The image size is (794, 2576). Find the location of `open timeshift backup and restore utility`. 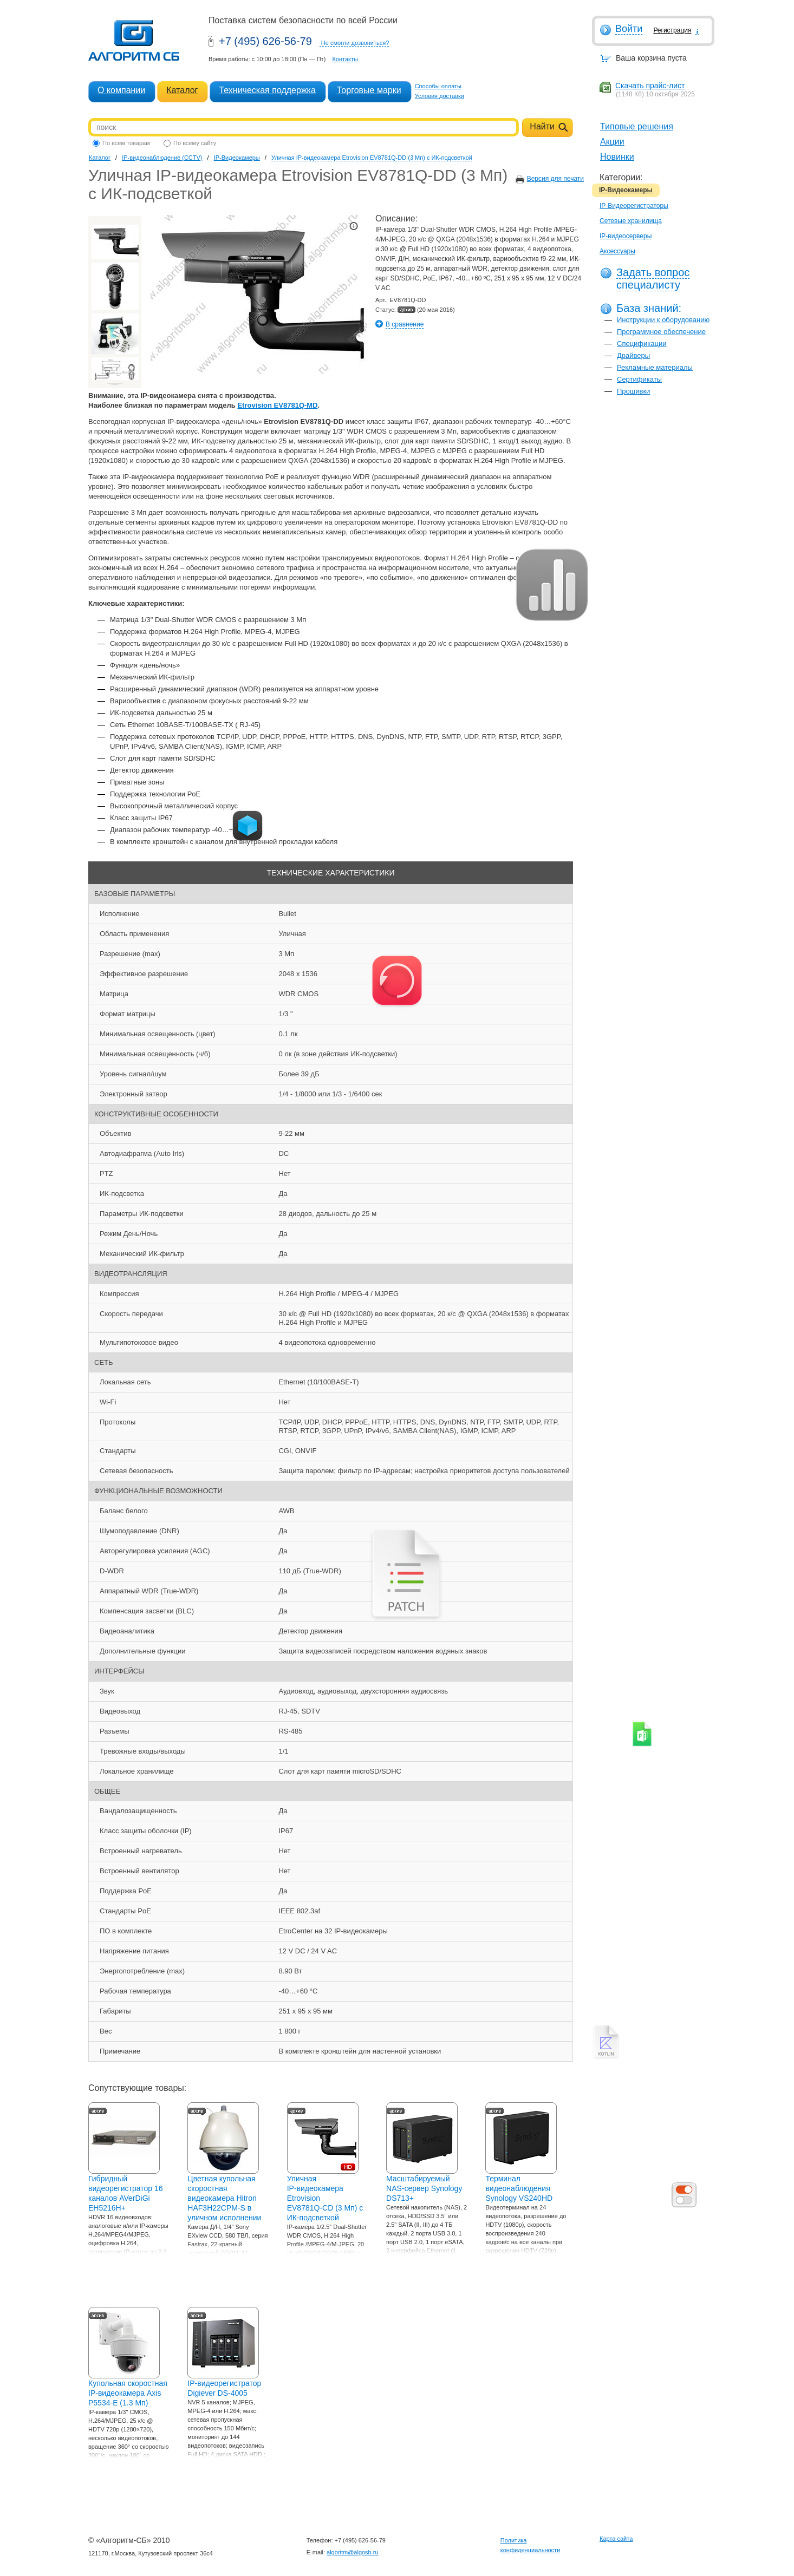

open timeshift backup and restore utility is located at coordinates (397, 980).